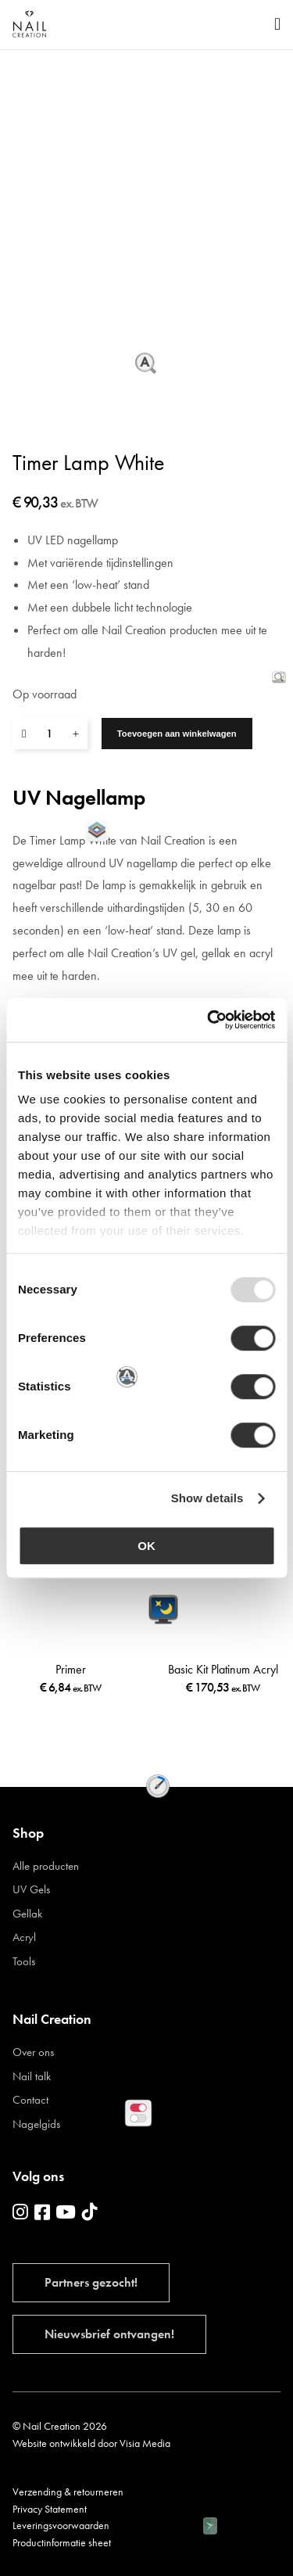  What do you see at coordinates (158, 1786) in the screenshot?
I see `open sysprof system profiler` at bounding box center [158, 1786].